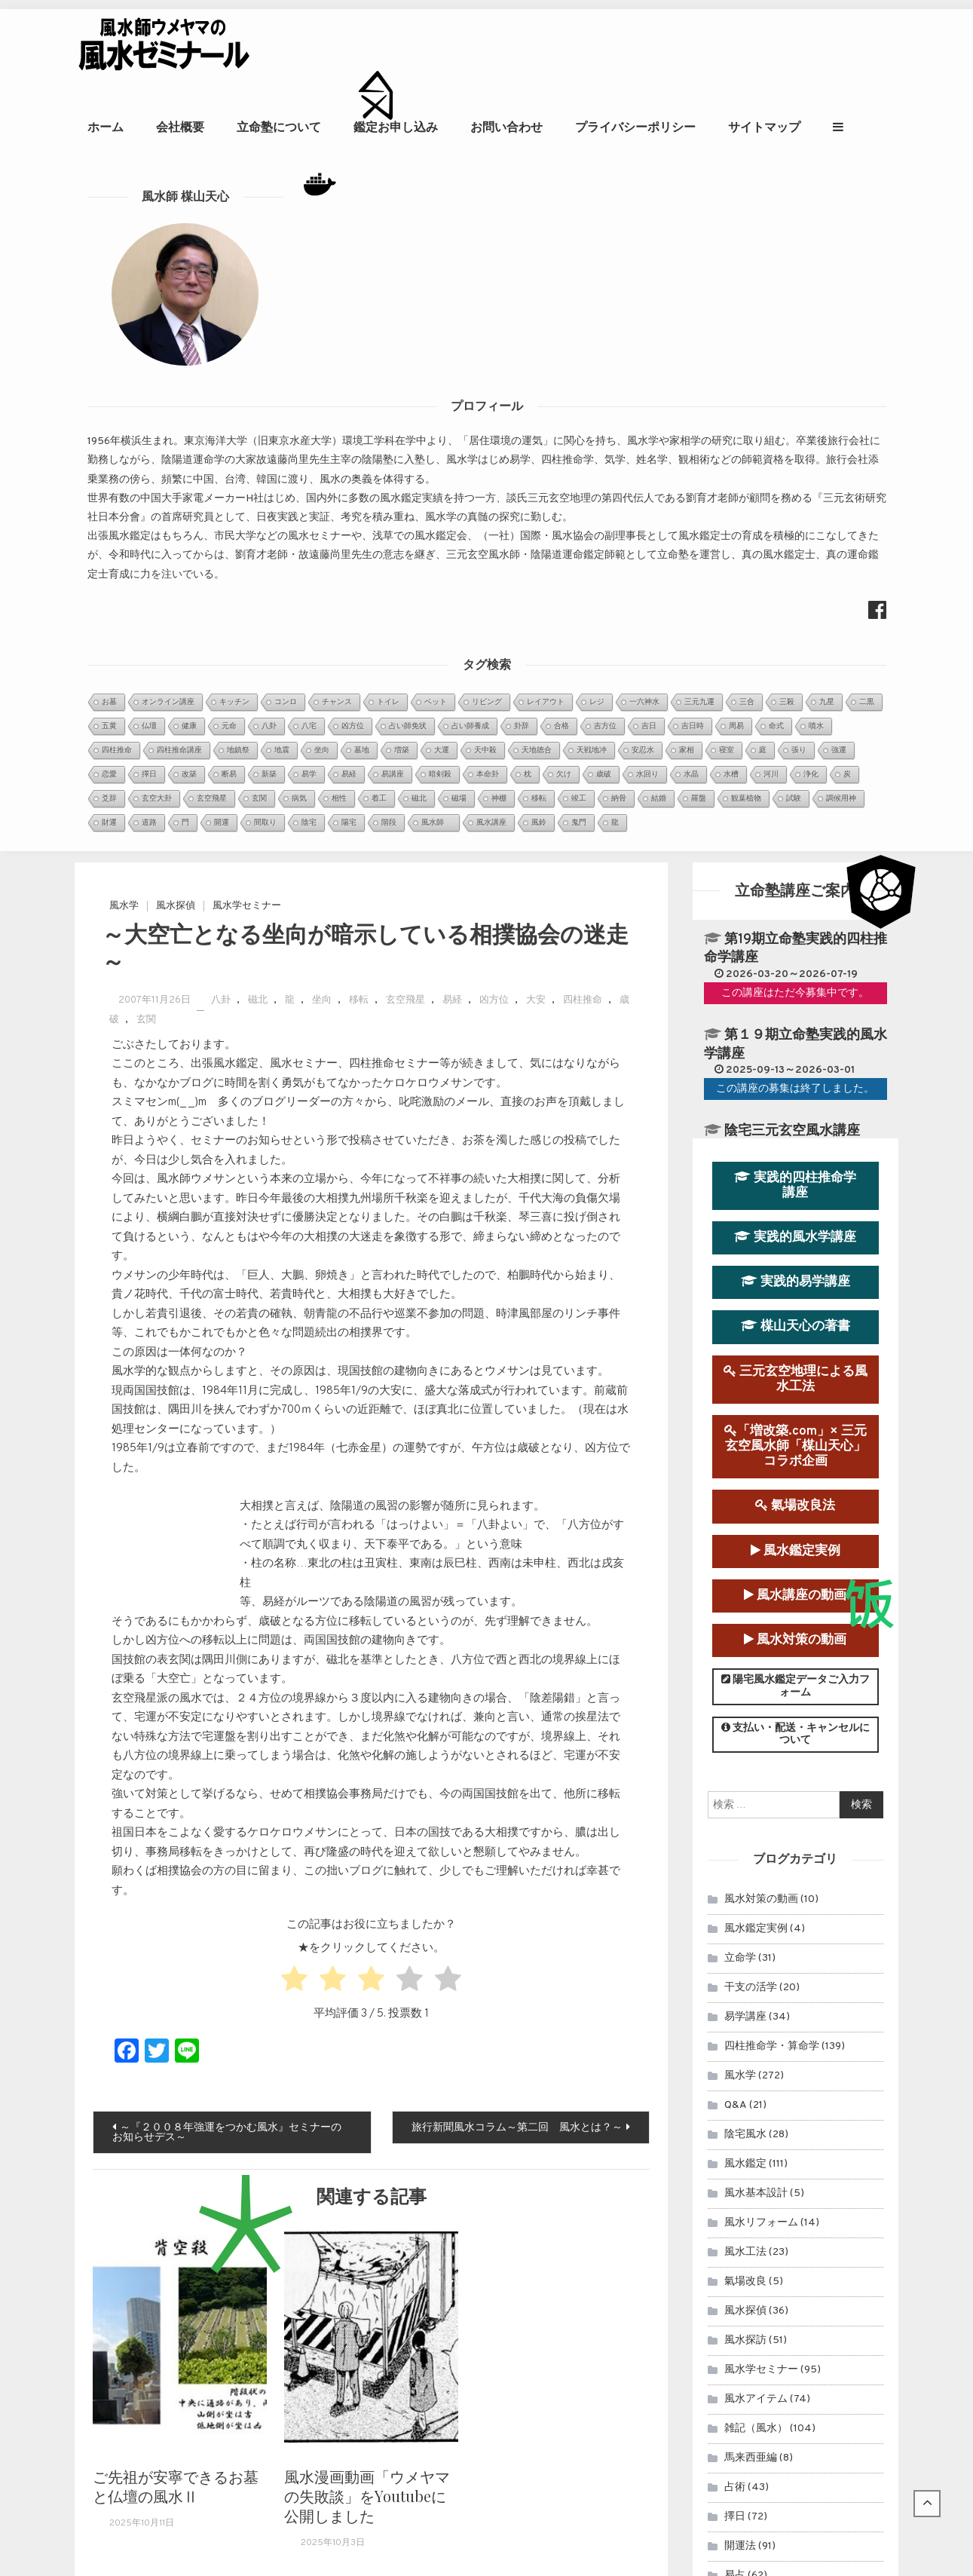  What do you see at coordinates (869, 1603) in the screenshot?
I see `open Fanfou social media app` at bounding box center [869, 1603].